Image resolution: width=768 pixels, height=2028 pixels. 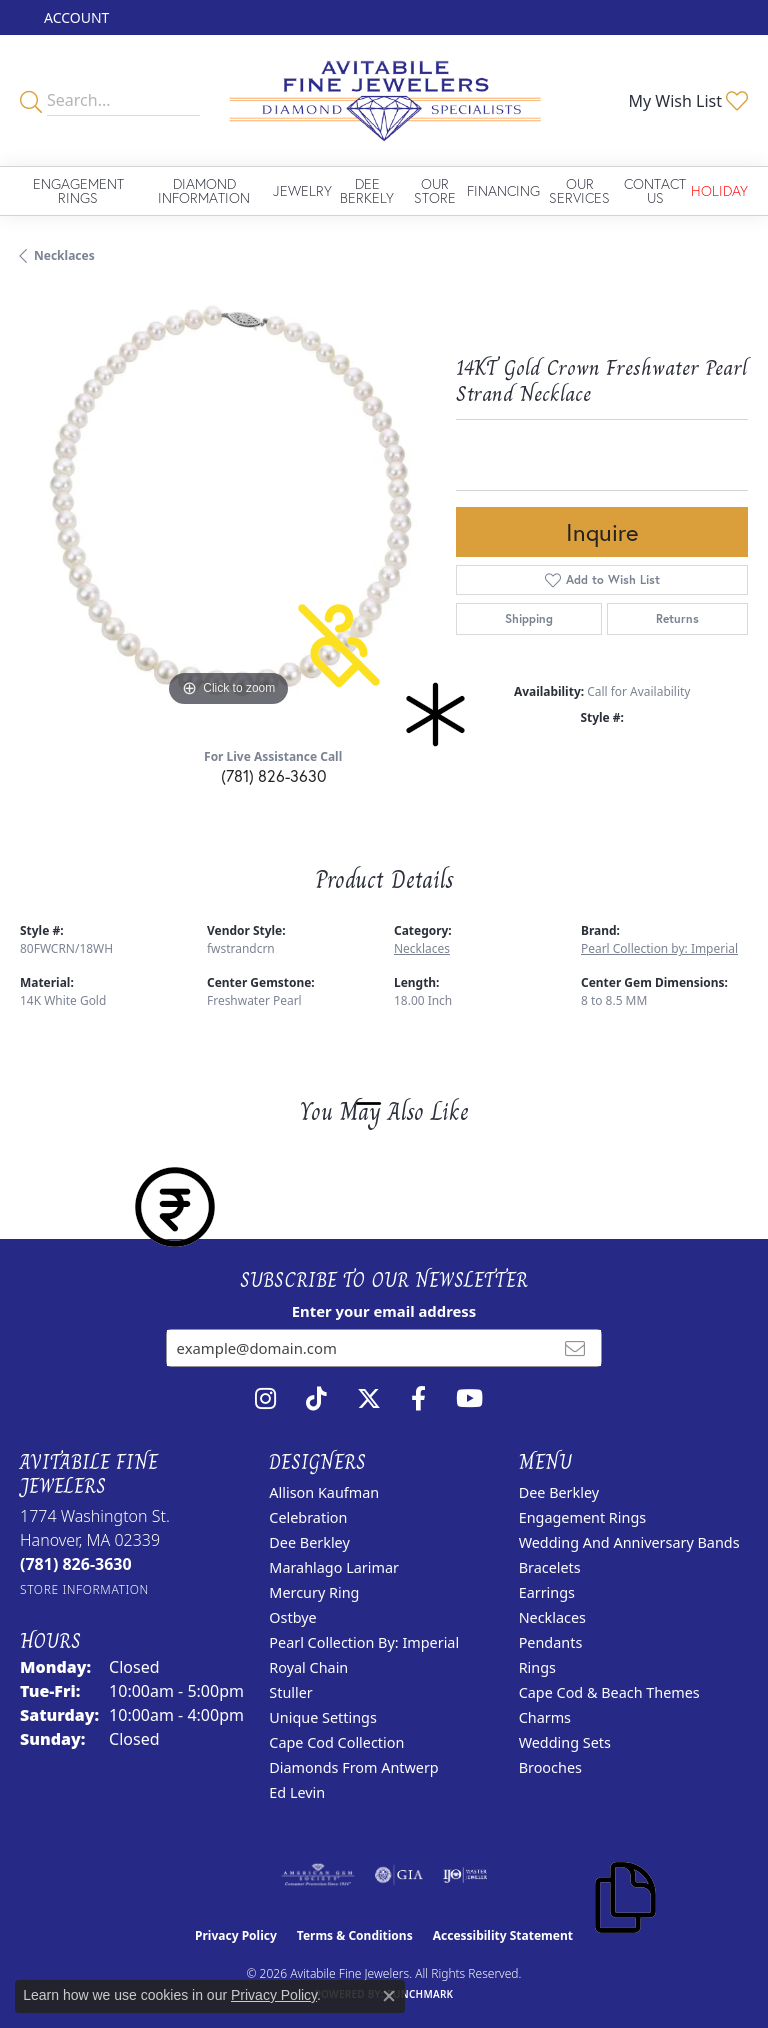 What do you see at coordinates (625, 1897) in the screenshot?
I see `copy to clipboard` at bounding box center [625, 1897].